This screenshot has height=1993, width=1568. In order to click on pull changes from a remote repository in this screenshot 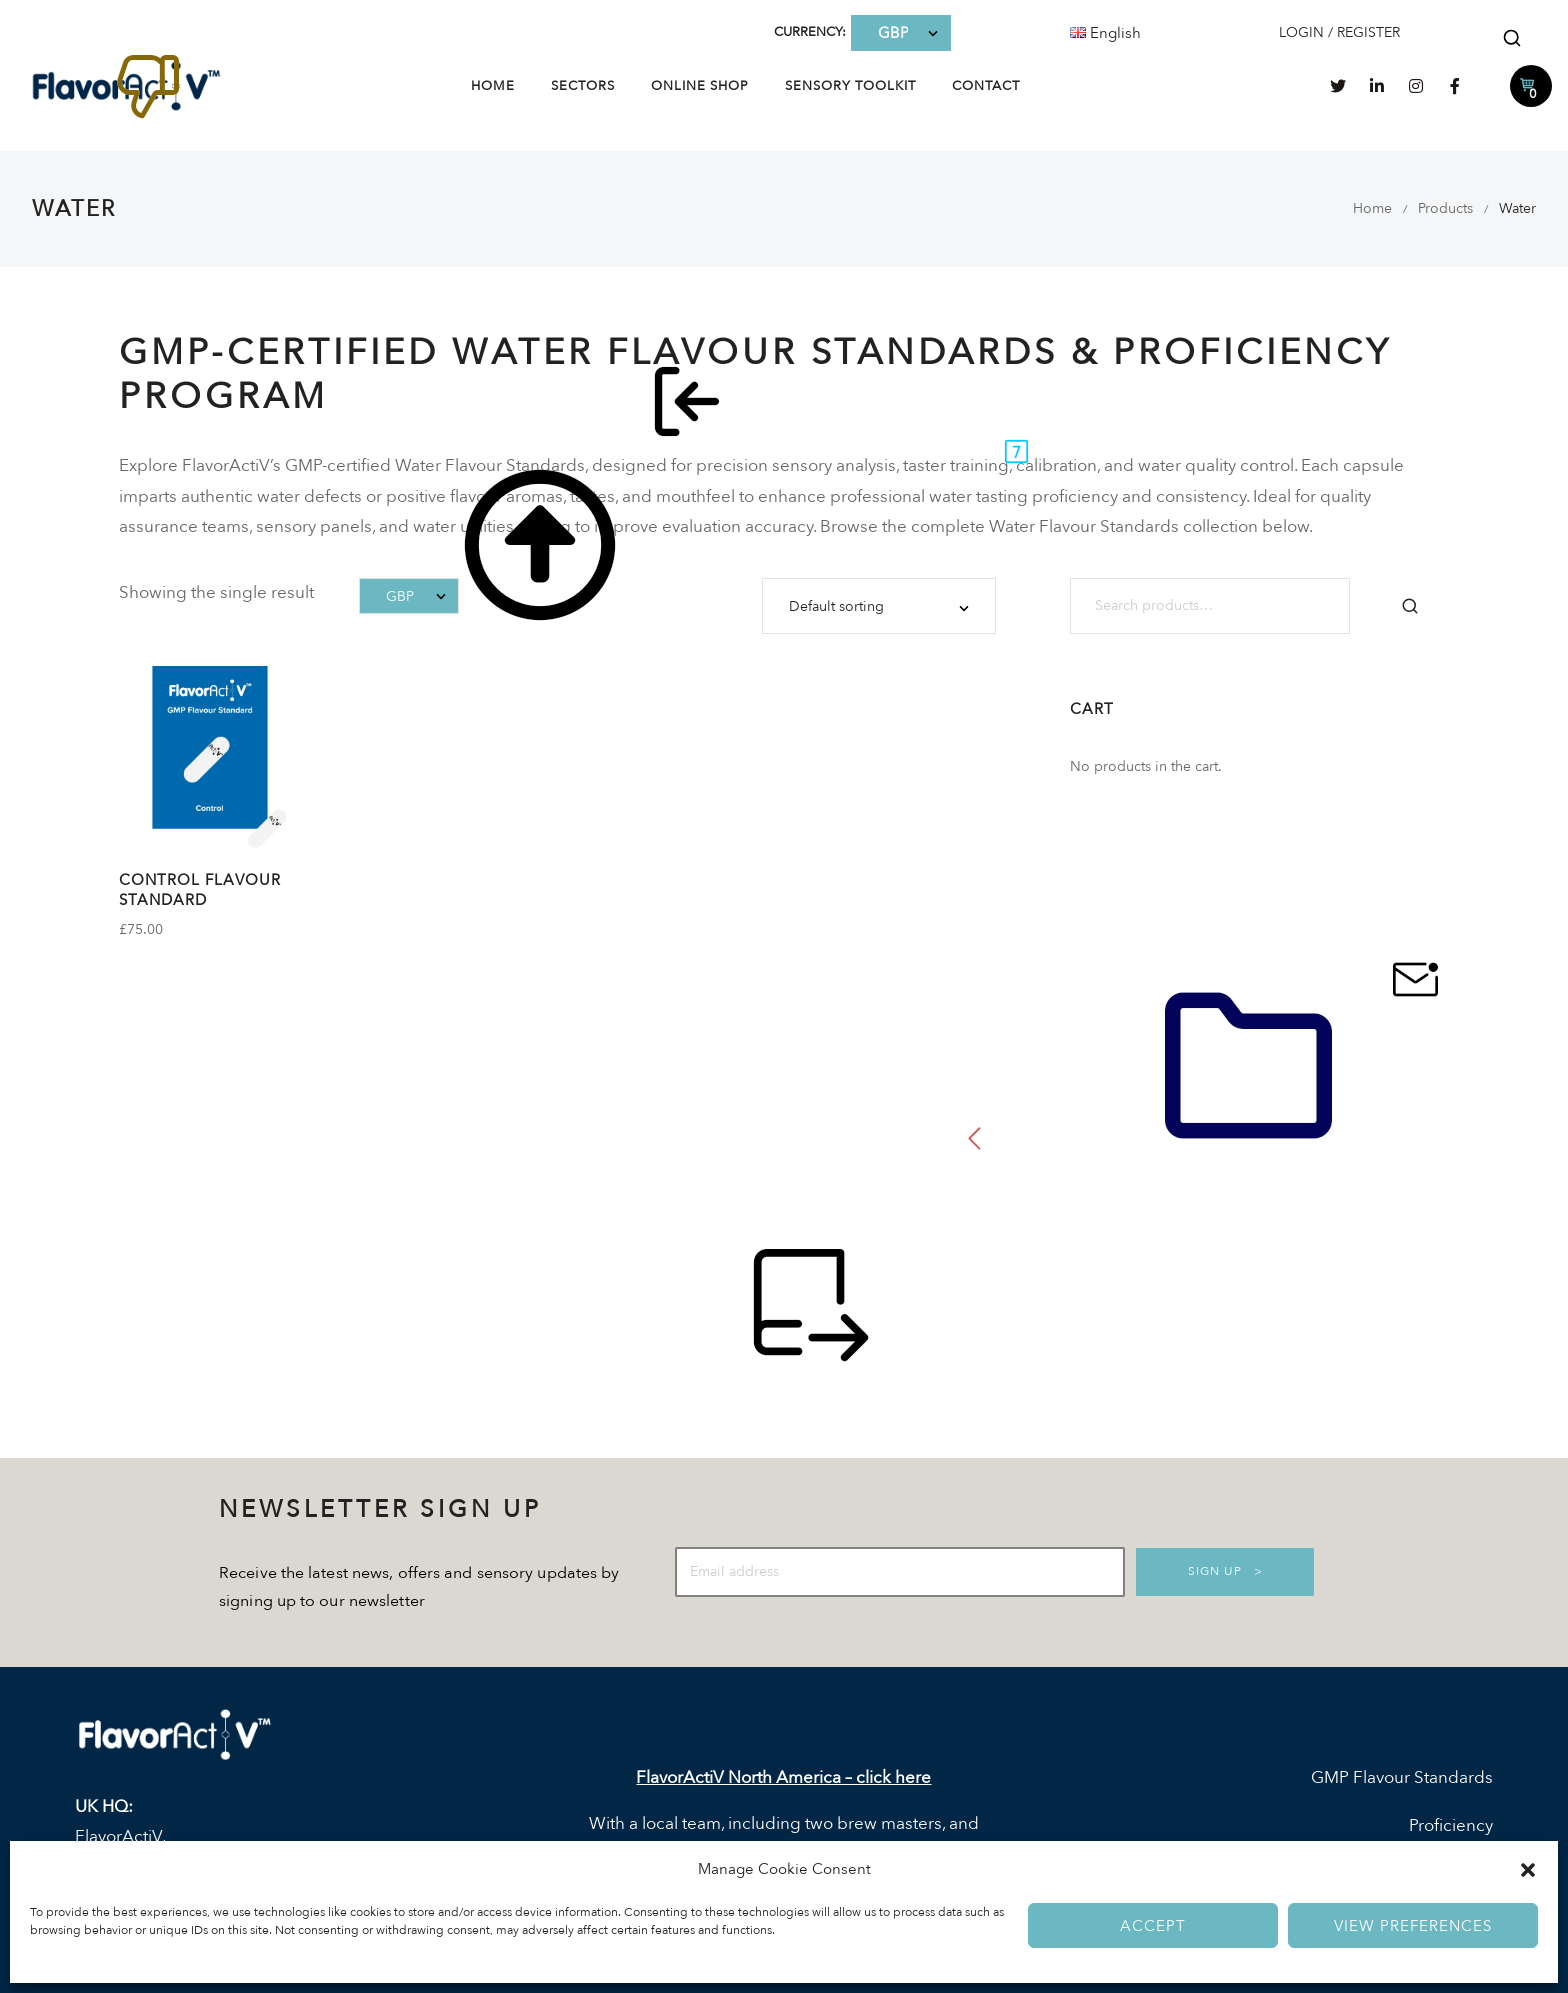, I will do `click(807, 1310)`.